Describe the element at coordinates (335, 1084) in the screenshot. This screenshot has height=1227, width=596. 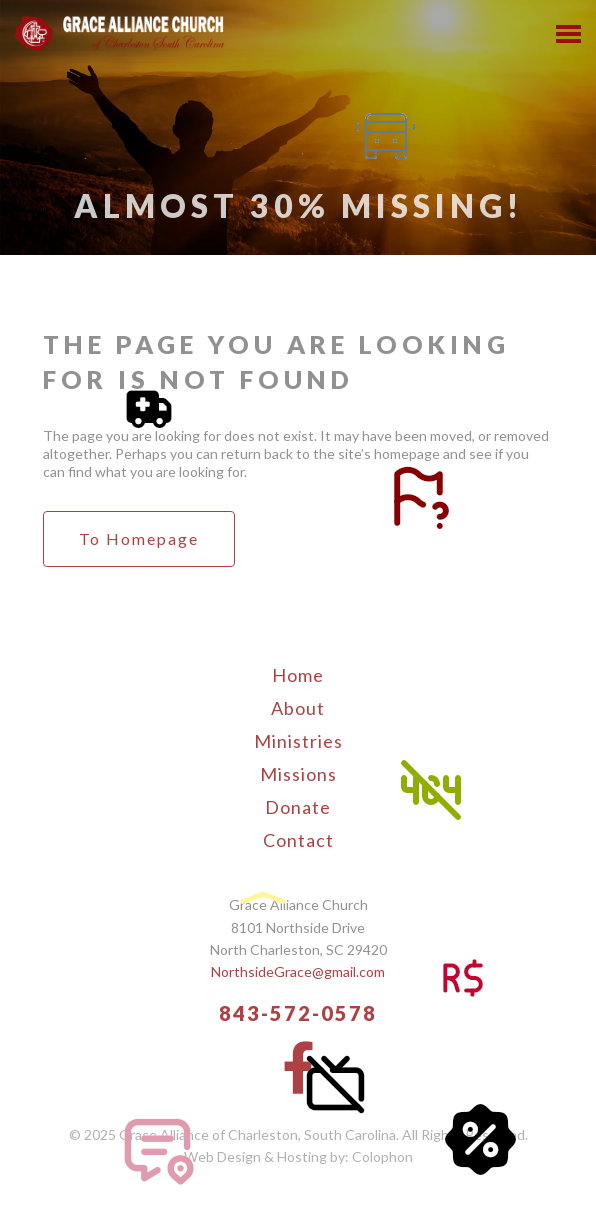
I see `tv or display is currently off or disabled` at that location.